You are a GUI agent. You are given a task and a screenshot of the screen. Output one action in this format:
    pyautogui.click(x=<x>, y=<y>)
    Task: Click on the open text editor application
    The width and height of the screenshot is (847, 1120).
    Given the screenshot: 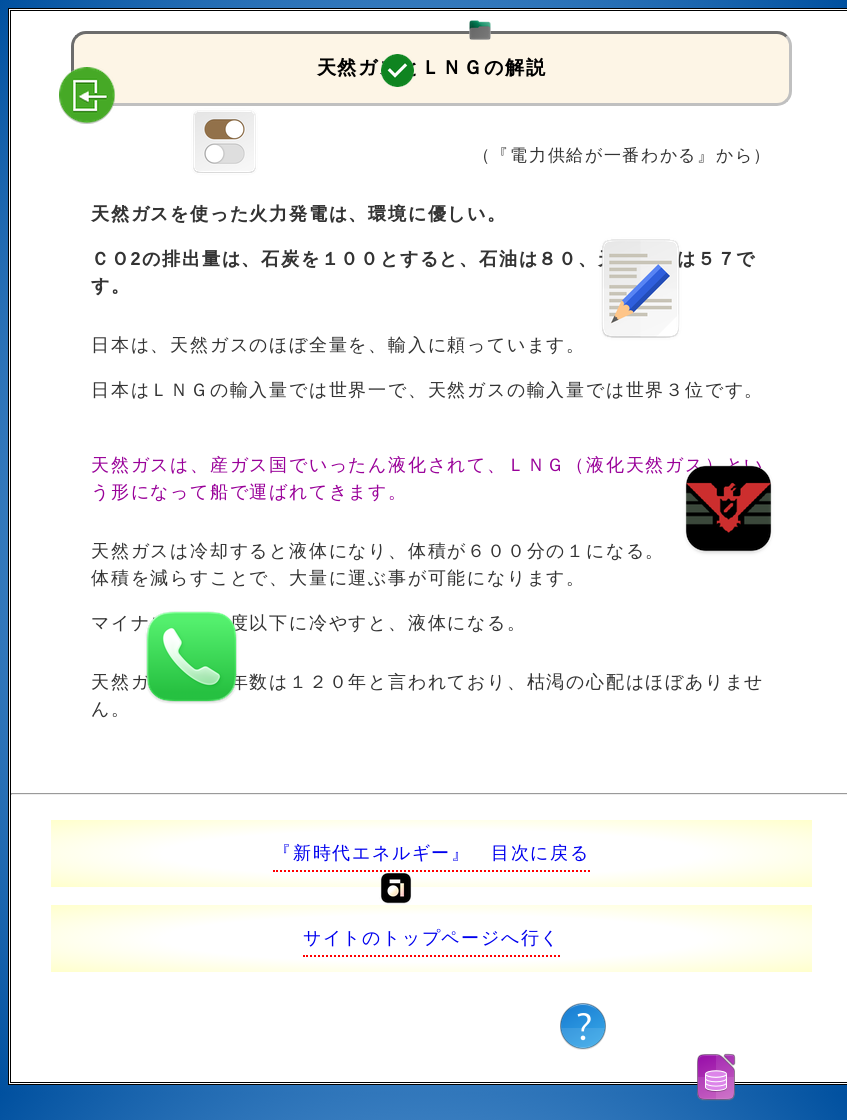 What is the action you would take?
    pyautogui.click(x=640, y=288)
    